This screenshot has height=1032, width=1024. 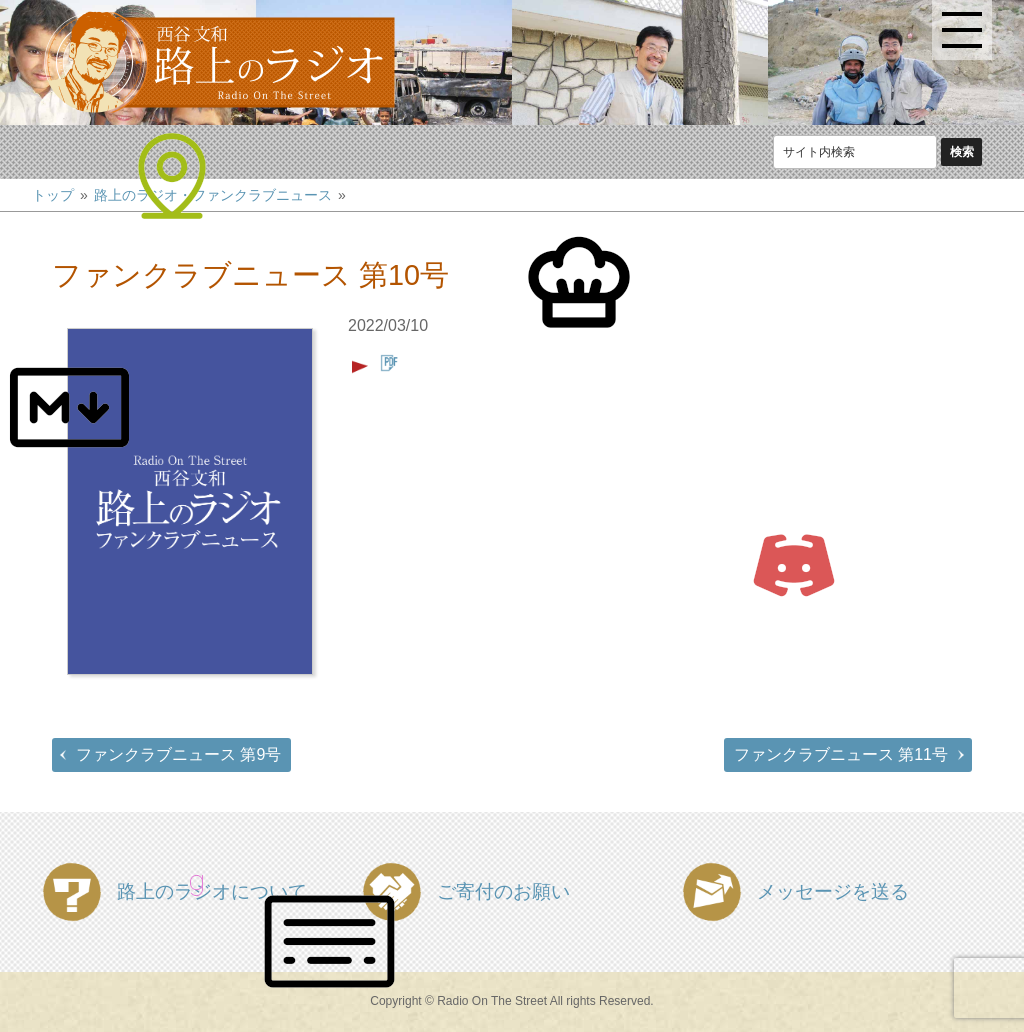 I want to click on open Goodreads app, so click(x=196, y=885).